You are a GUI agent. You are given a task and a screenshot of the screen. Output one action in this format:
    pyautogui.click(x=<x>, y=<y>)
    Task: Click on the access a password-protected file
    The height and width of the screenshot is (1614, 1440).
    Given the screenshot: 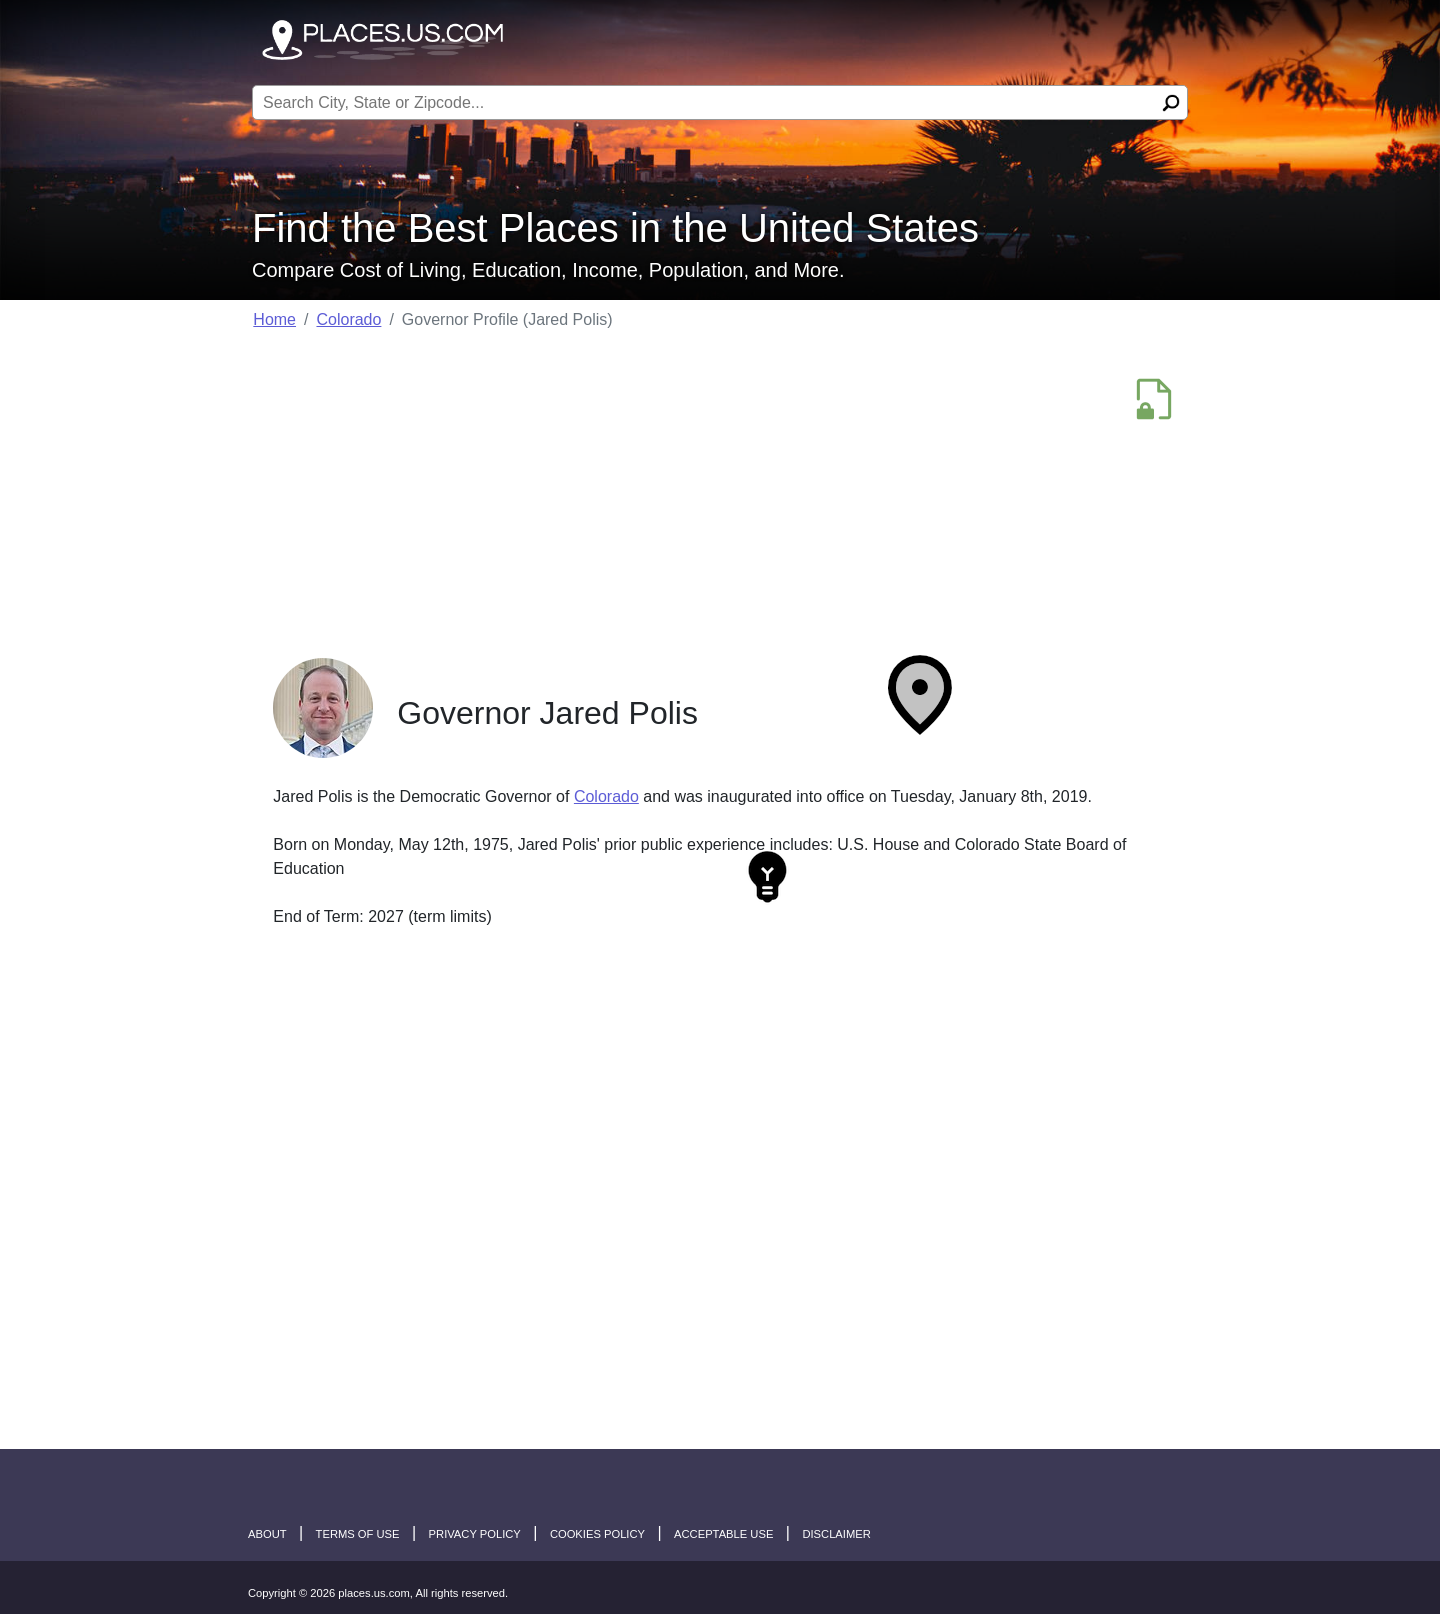 What is the action you would take?
    pyautogui.click(x=1154, y=399)
    